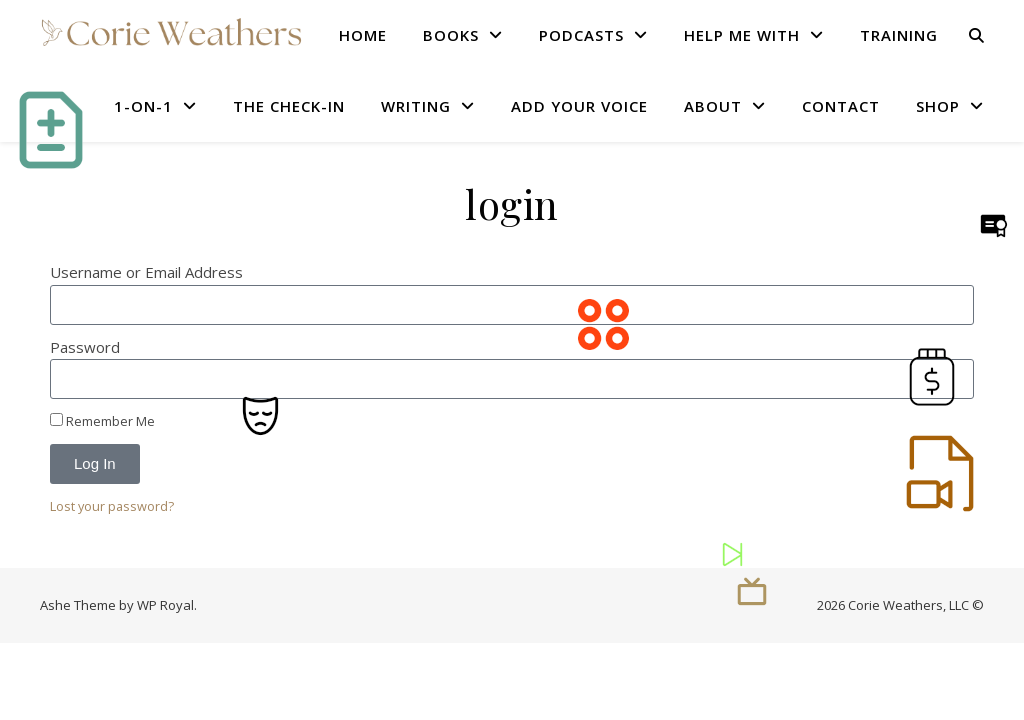 Image resolution: width=1024 pixels, height=720 pixels. What do you see at coordinates (752, 593) in the screenshot?
I see `access TV or video streaming features` at bounding box center [752, 593].